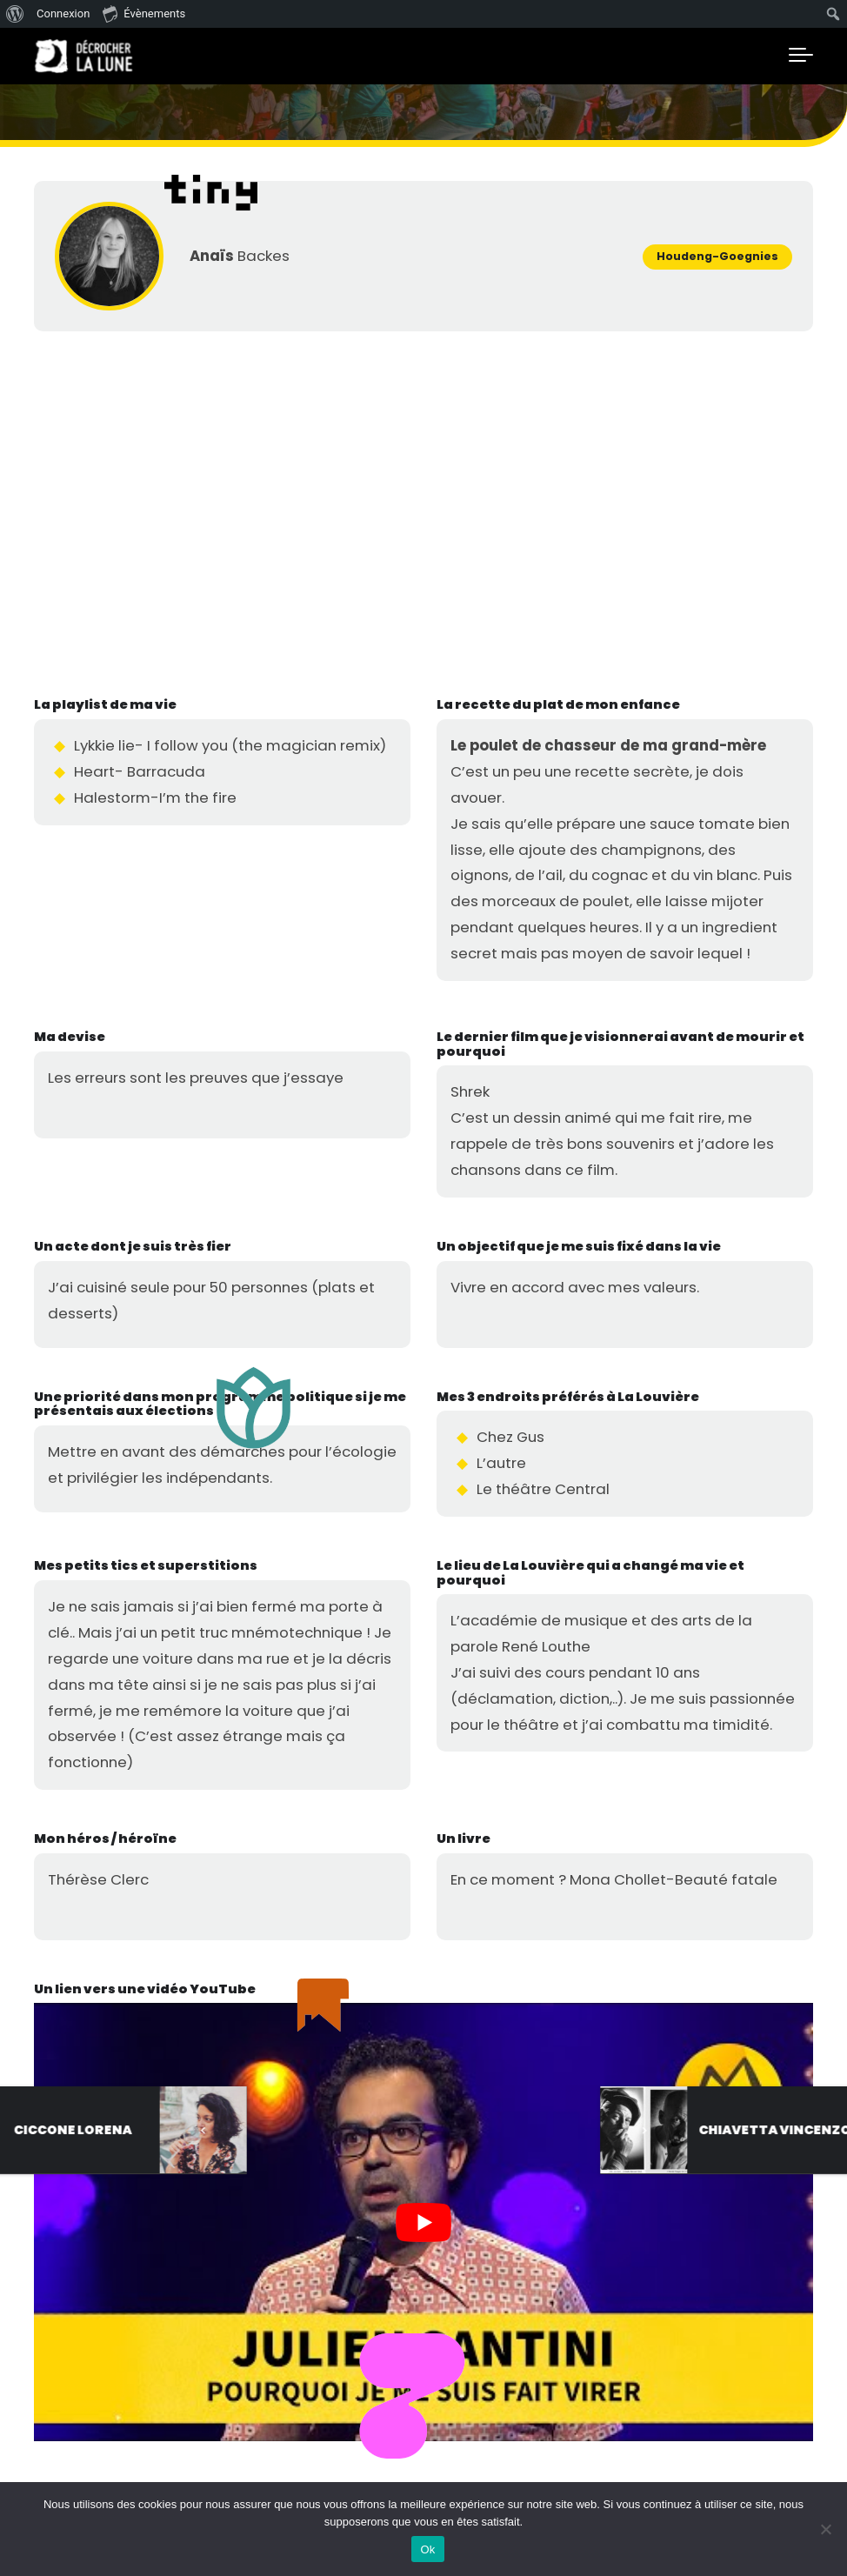  Describe the element at coordinates (323, 2005) in the screenshot. I see `homepage app logo` at that location.